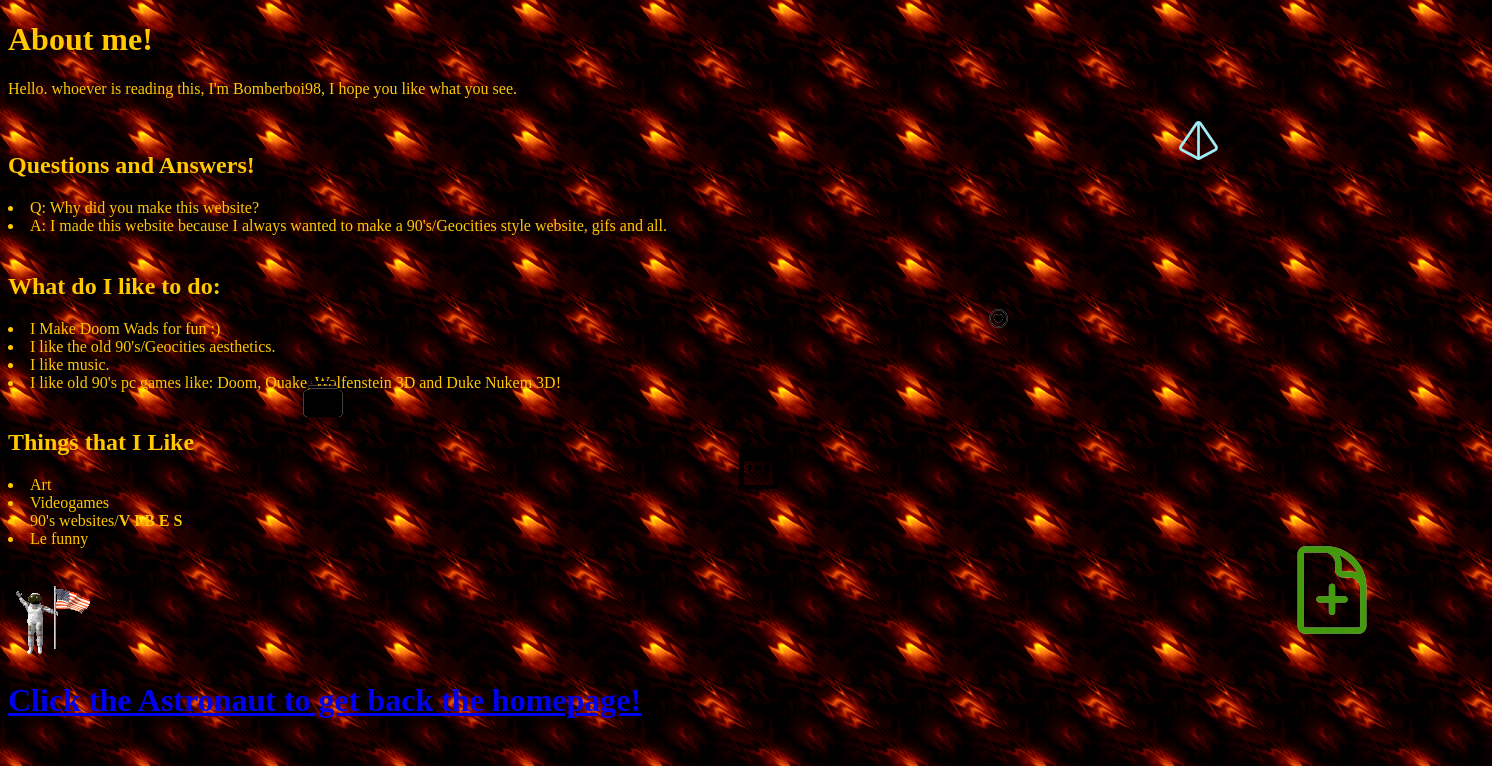  I want to click on add to favorites, so click(998, 318).